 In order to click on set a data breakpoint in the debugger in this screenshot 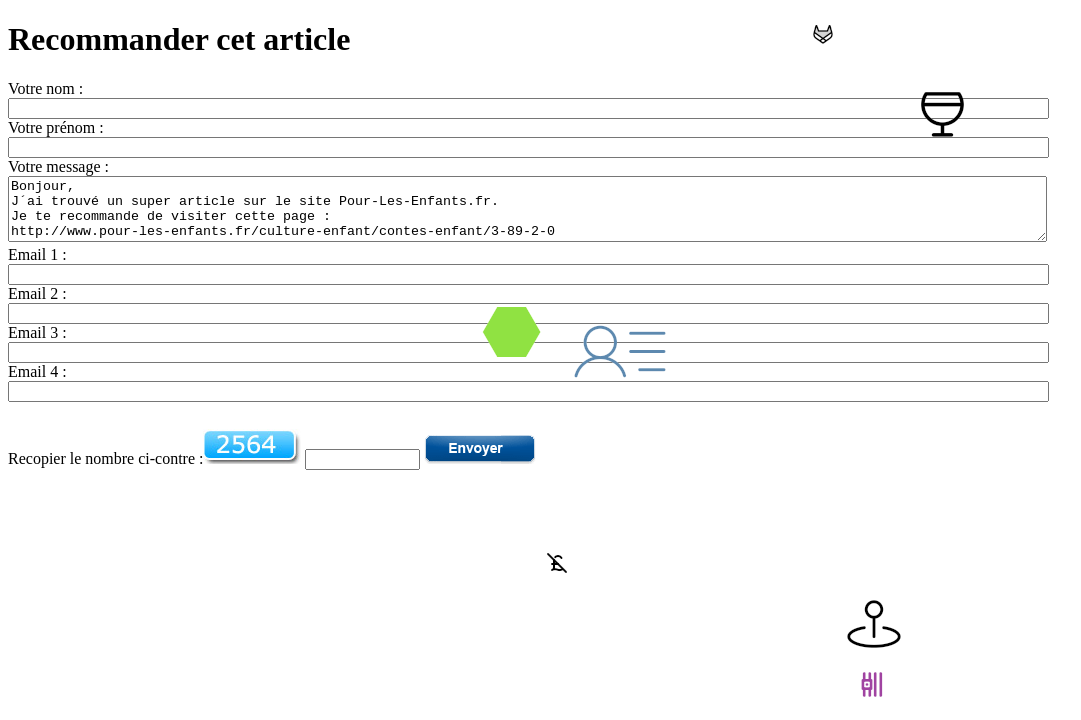, I will do `click(514, 332)`.